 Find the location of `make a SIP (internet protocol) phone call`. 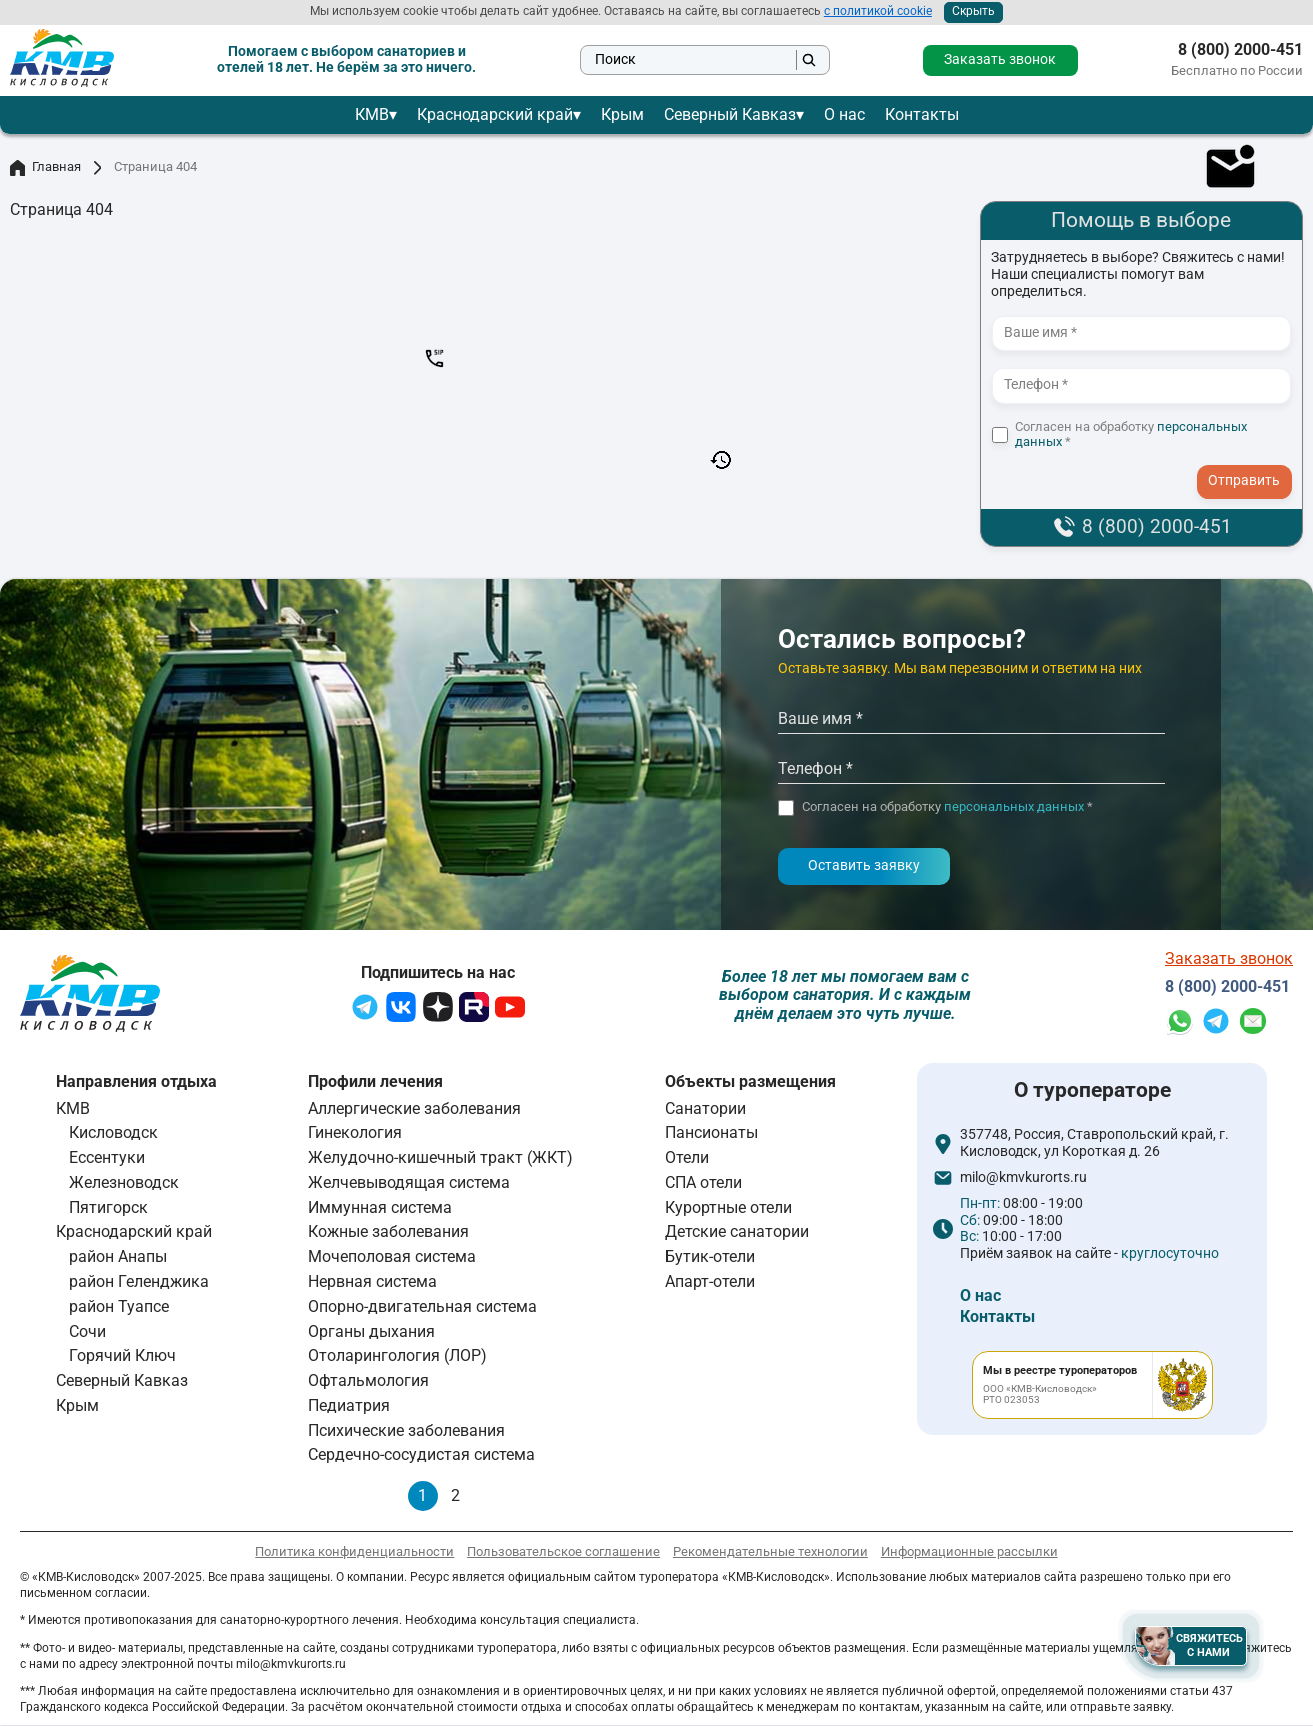

make a SIP (internet protocol) phone call is located at coordinates (434, 358).